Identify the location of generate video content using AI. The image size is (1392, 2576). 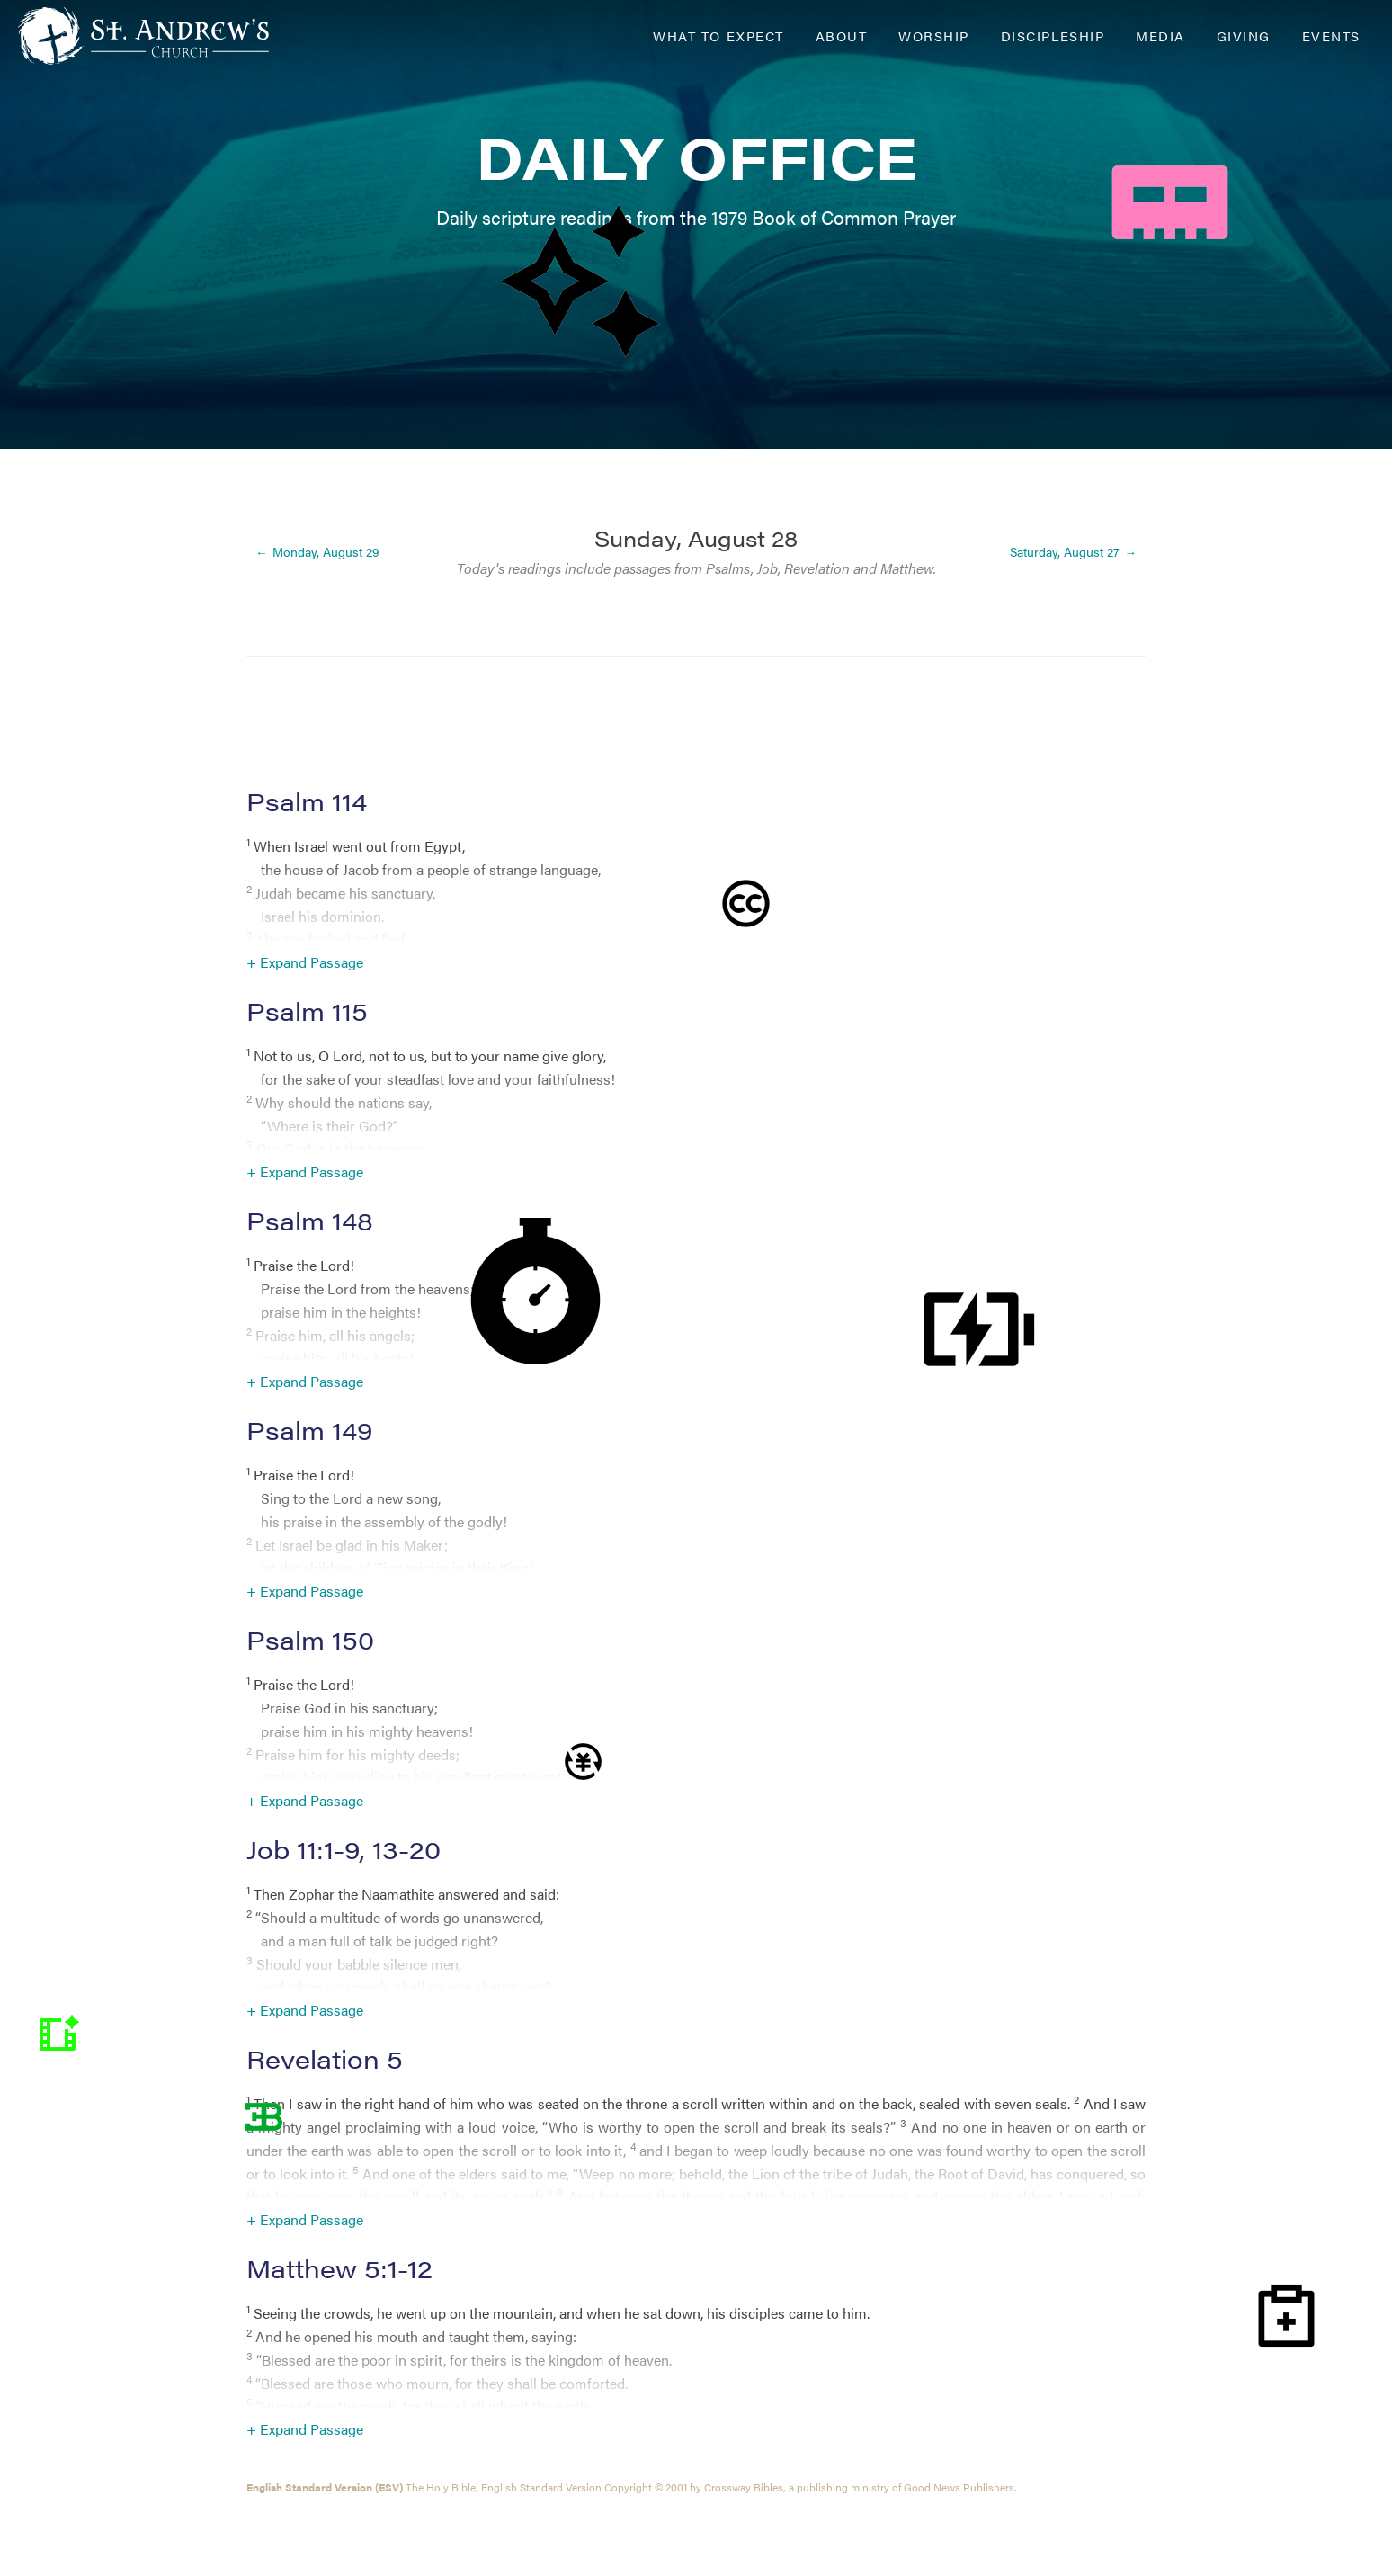
(58, 2035).